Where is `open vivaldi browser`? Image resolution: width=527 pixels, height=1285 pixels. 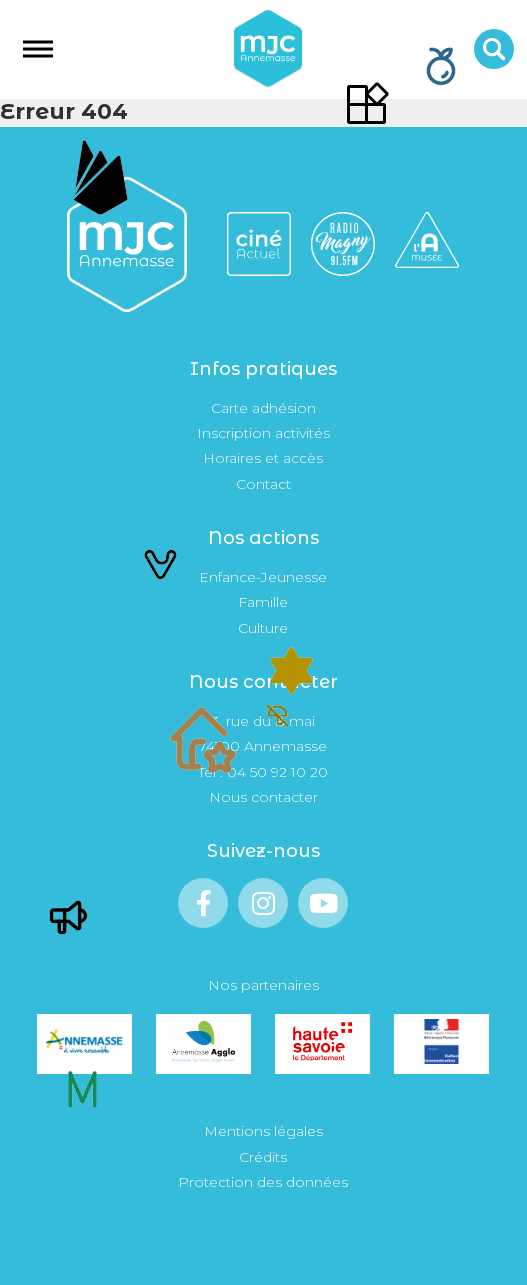
open vivaldi browser is located at coordinates (160, 564).